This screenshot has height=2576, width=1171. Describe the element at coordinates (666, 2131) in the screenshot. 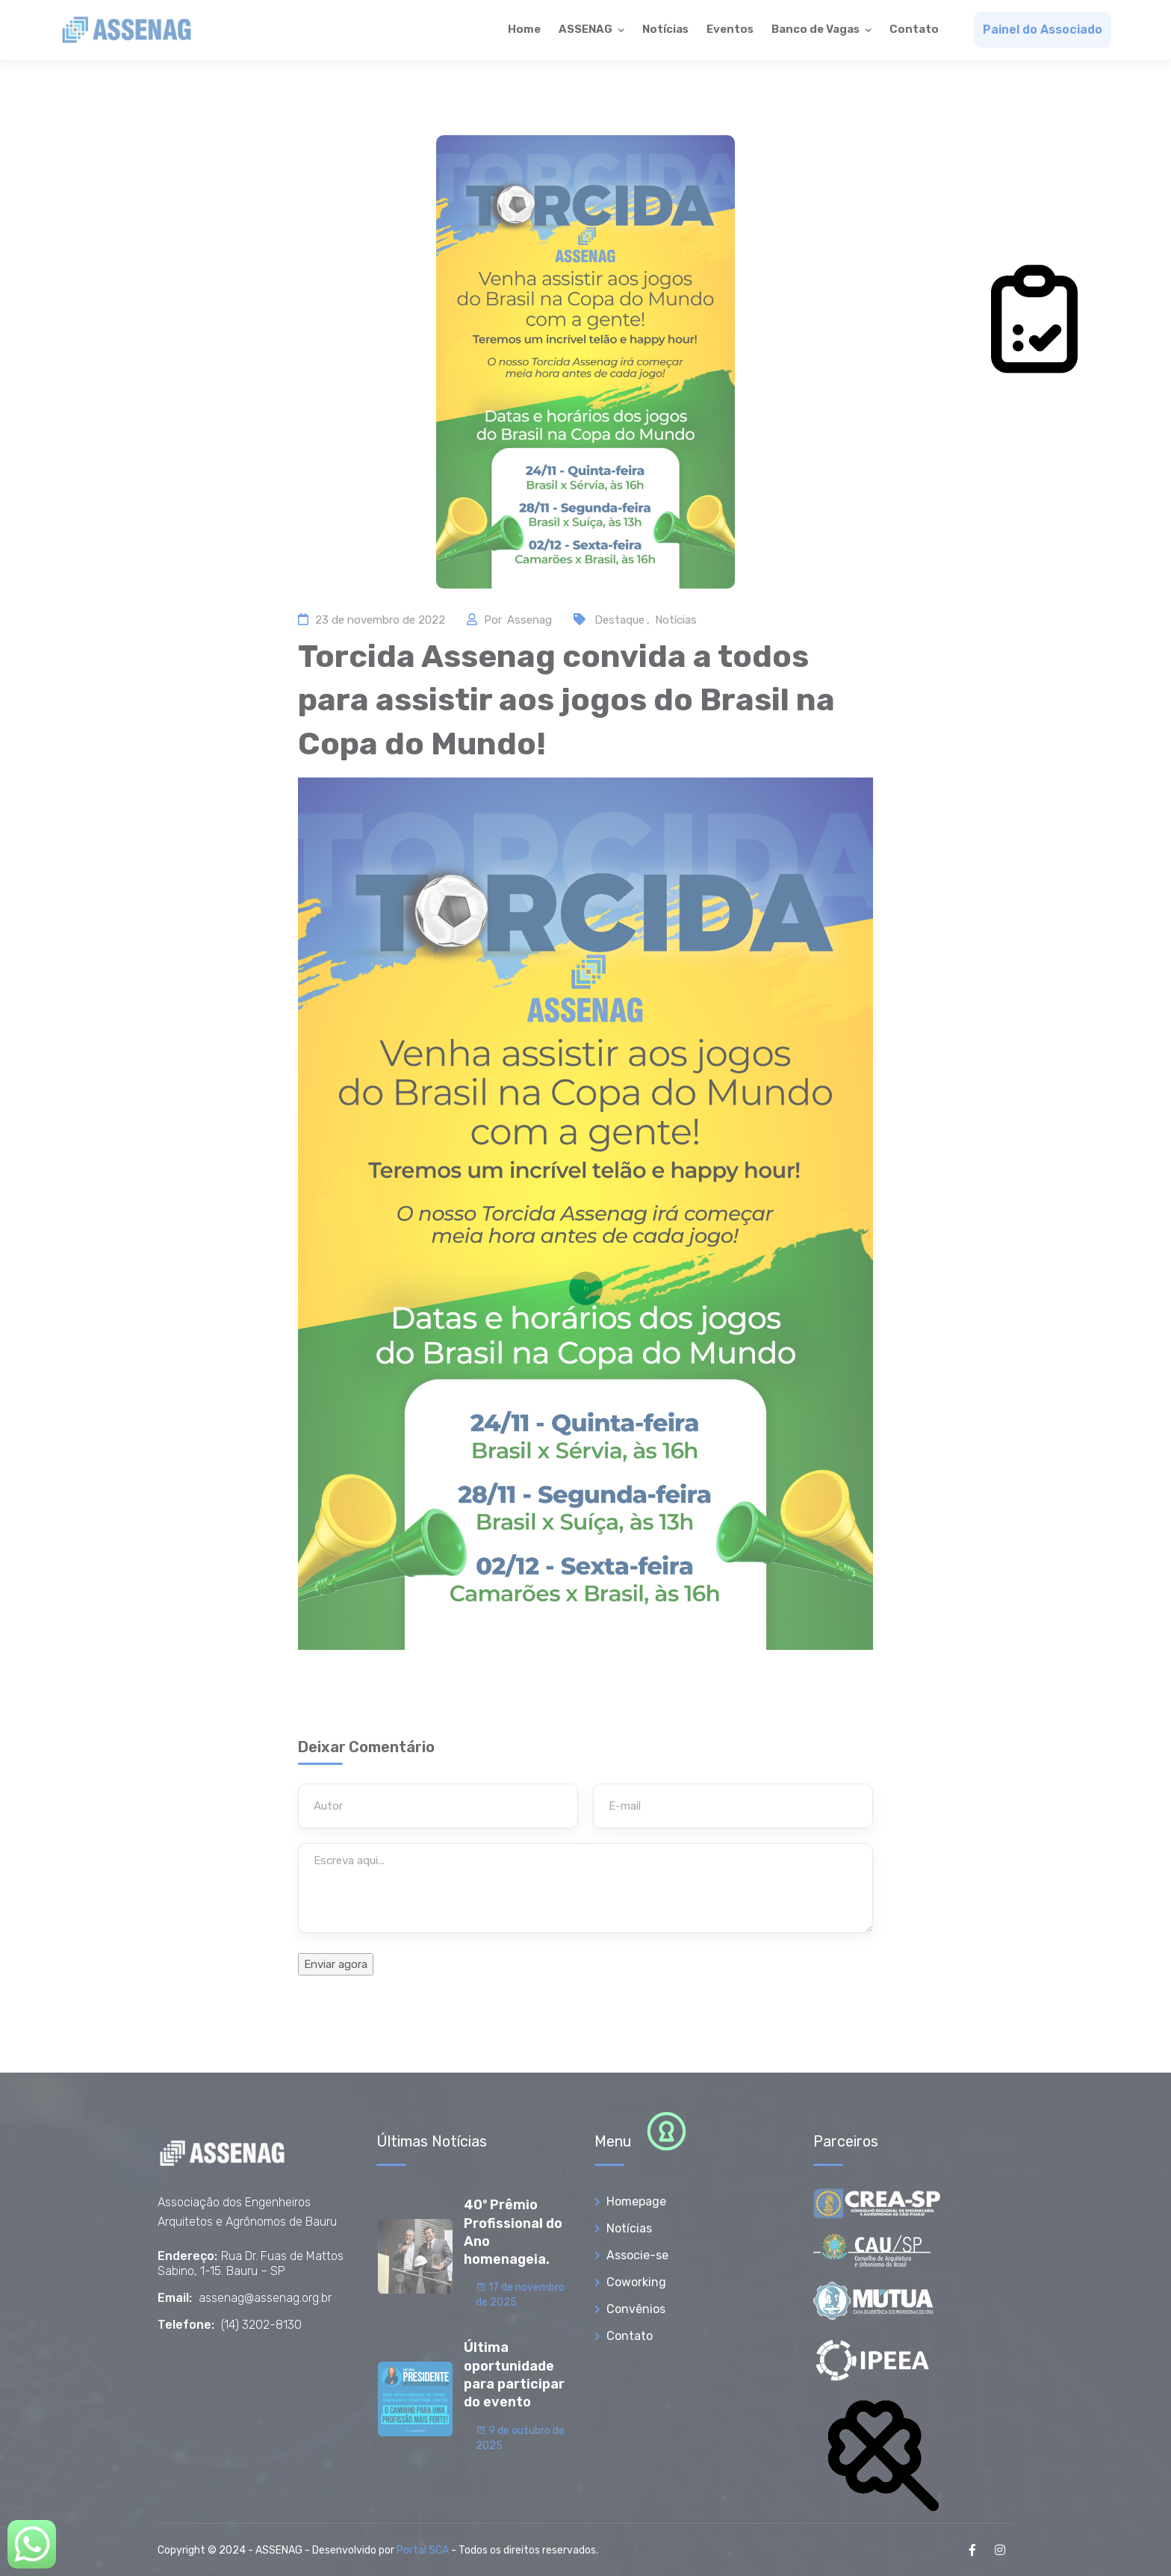

I see `access security or privacy settings` at that location.